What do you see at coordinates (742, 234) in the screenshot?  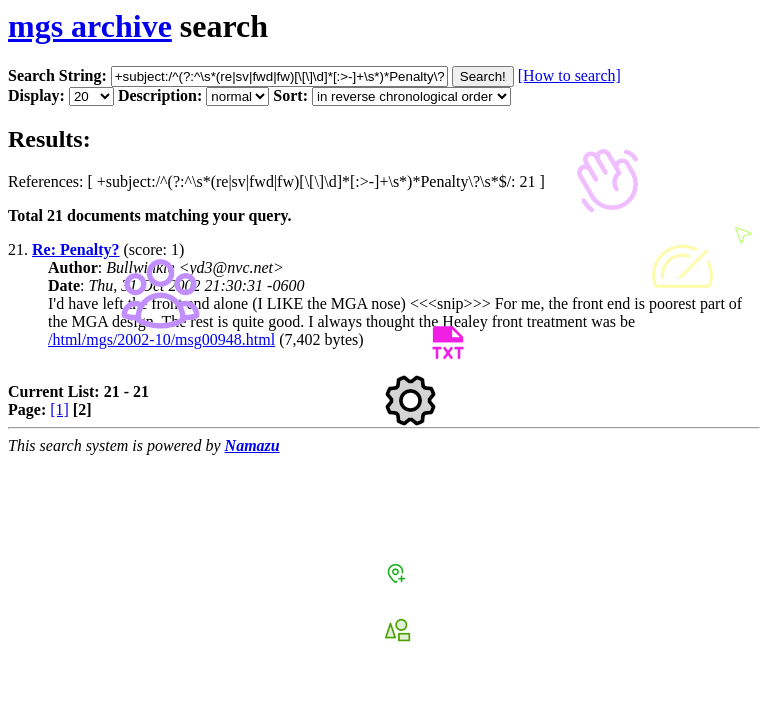 I see `tap to navigate to a destination` at bounding box center [742, 234].